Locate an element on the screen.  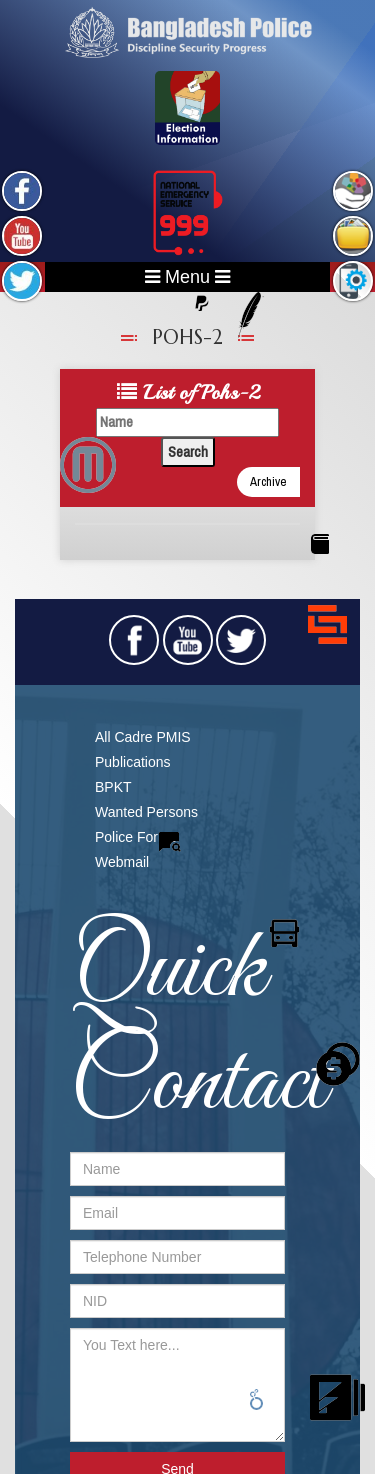
open looker data analytics platform is located at coordinates (256, 1399).